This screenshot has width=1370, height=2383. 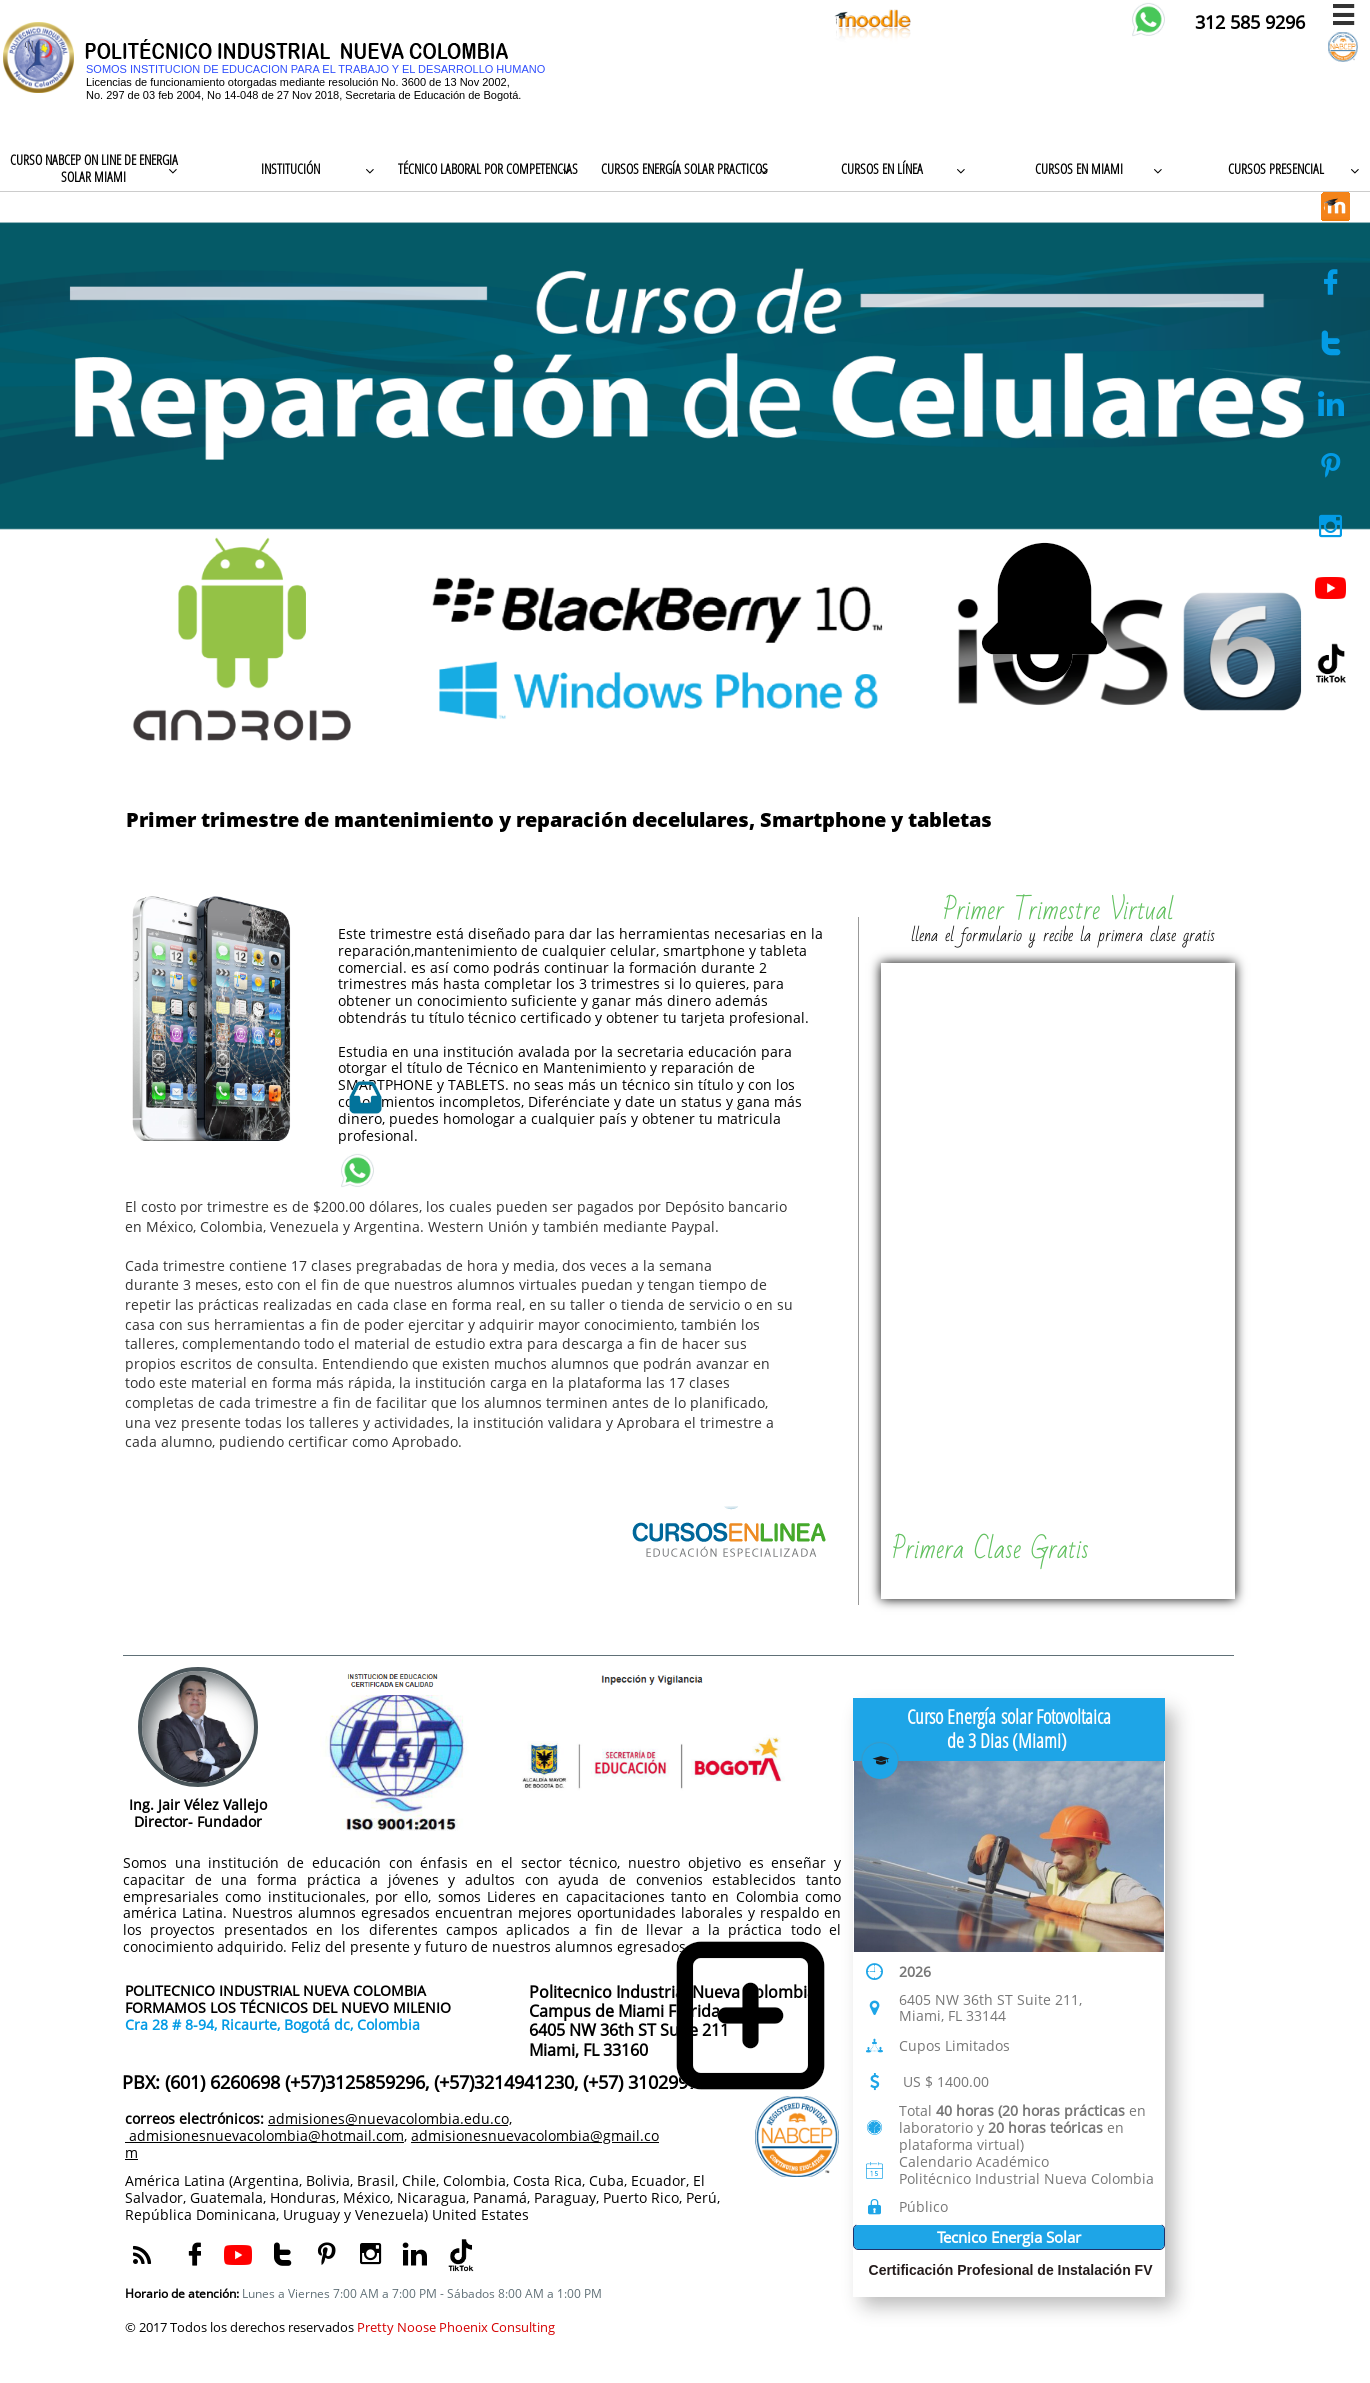 I want to click on view your inbox, so click(x=365, y=1097).